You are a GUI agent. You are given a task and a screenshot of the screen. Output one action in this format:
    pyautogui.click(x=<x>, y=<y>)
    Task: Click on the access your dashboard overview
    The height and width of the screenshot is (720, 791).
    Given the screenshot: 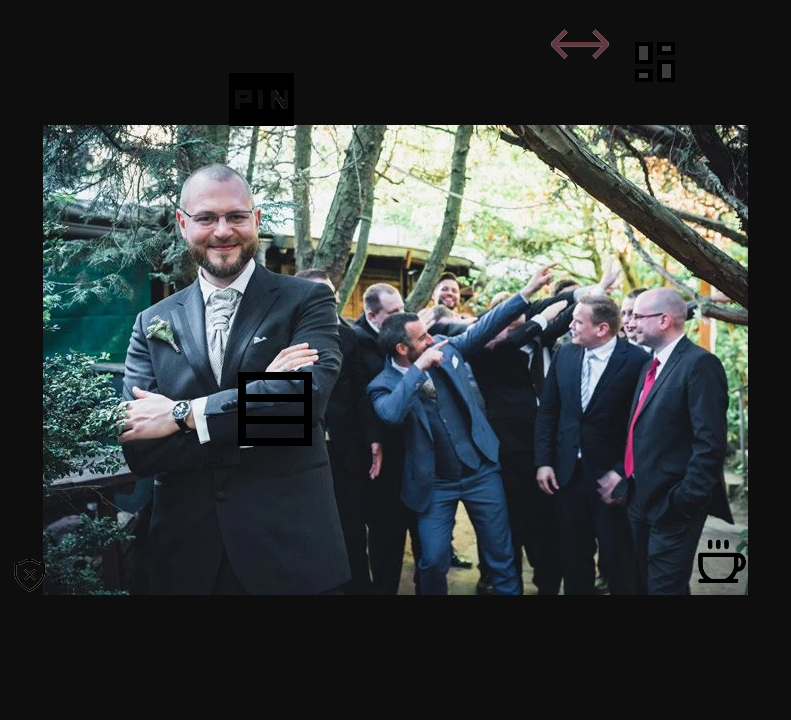 What is the action you would take?
    pyautogui.click(x=655, y=62)
    